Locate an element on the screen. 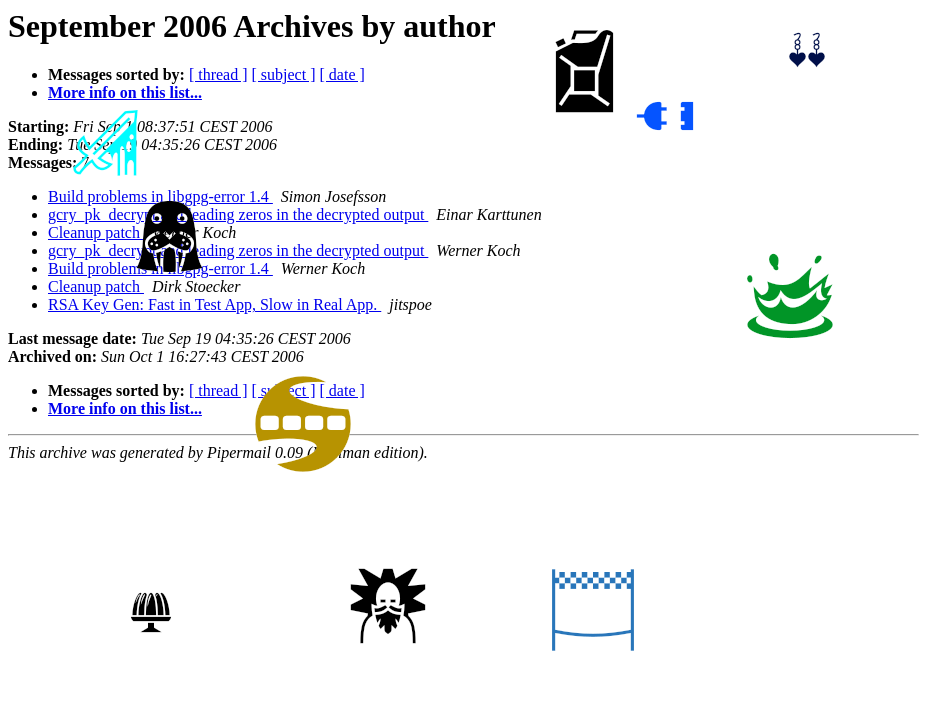 The width and height of the screenshot is (927, 720). indicates disconnected or offline status is located at coordinates (665, 116).